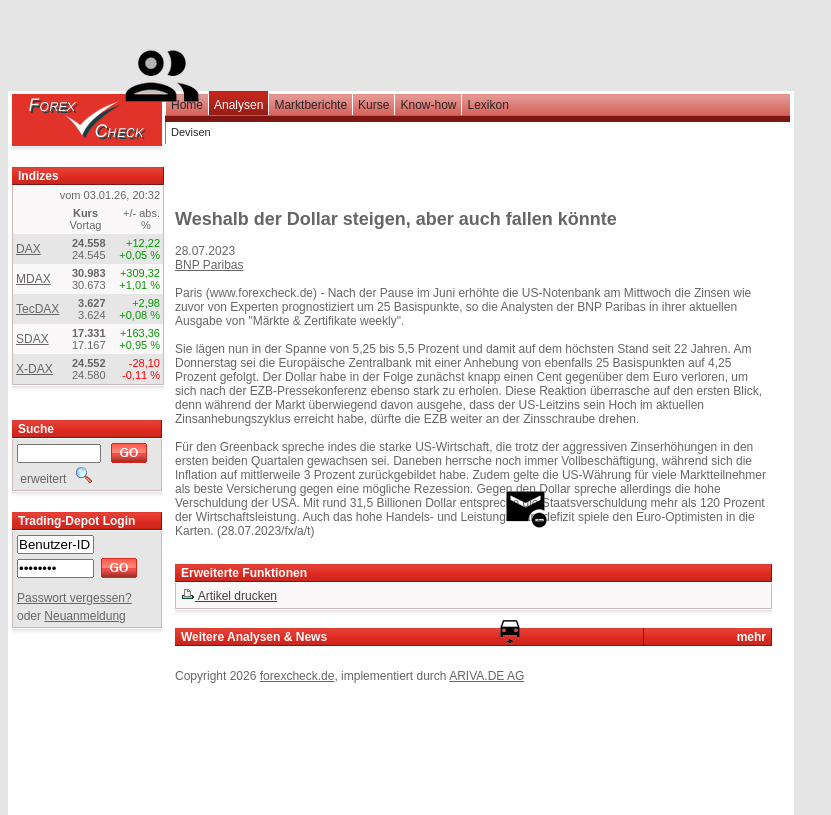 Image resolution: width=831 pixels, height=815 pixels. I want to click on unsubscribe from a mailing list, so click(525, 510).